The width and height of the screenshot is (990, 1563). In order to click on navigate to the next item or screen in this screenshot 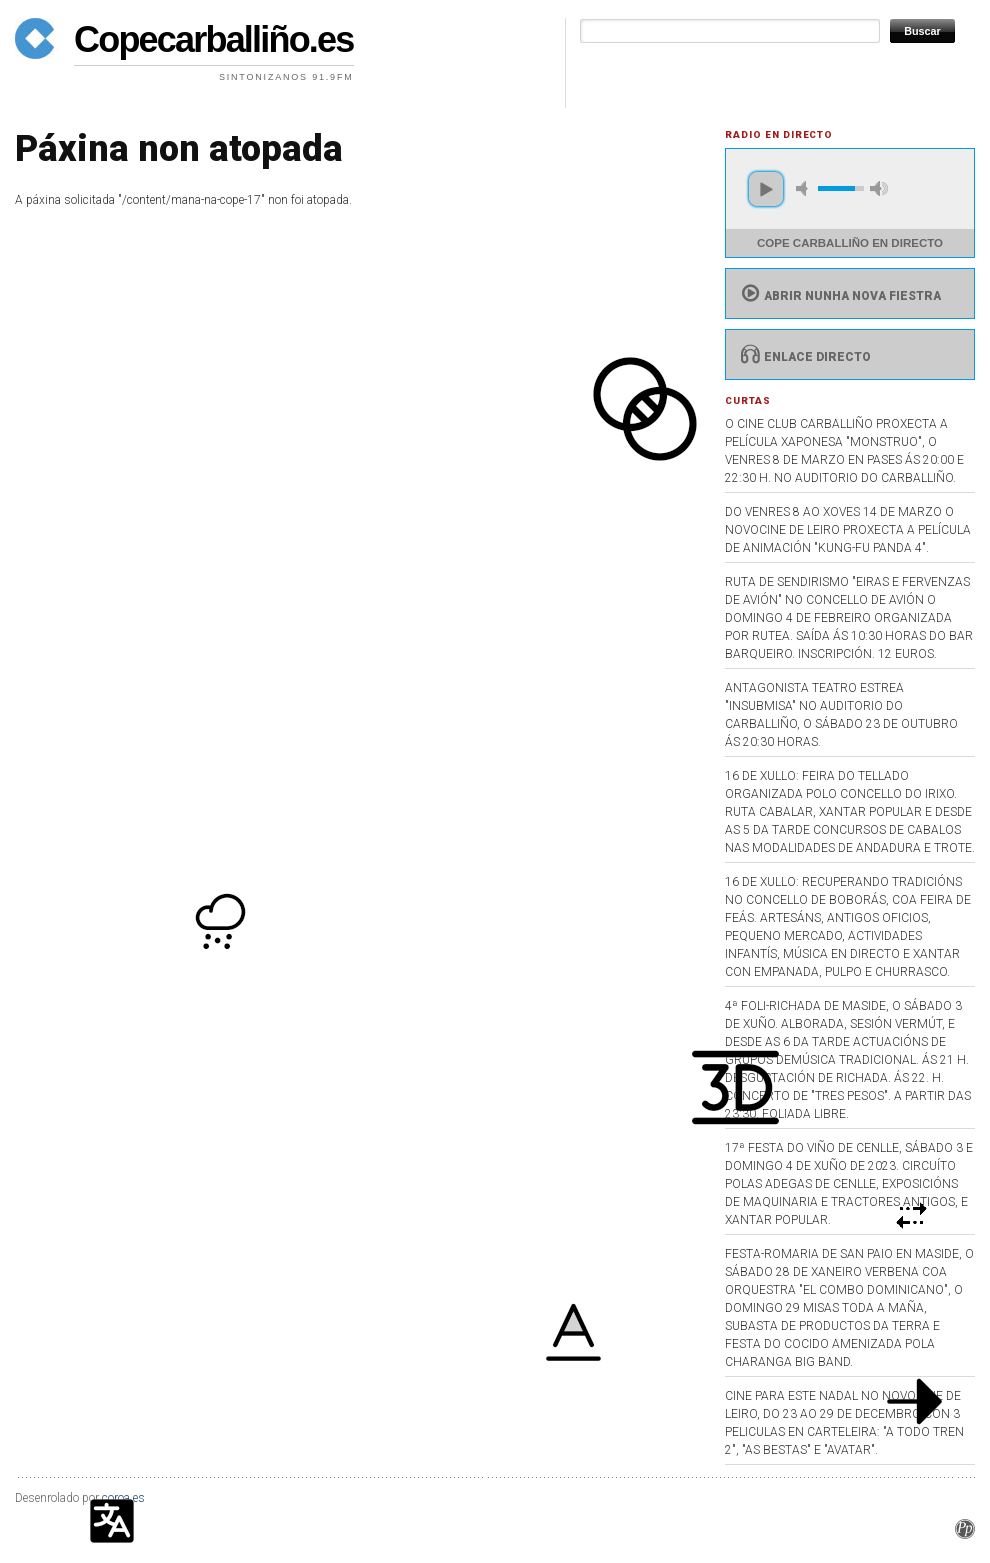, I will do `click(914, 1401)`.